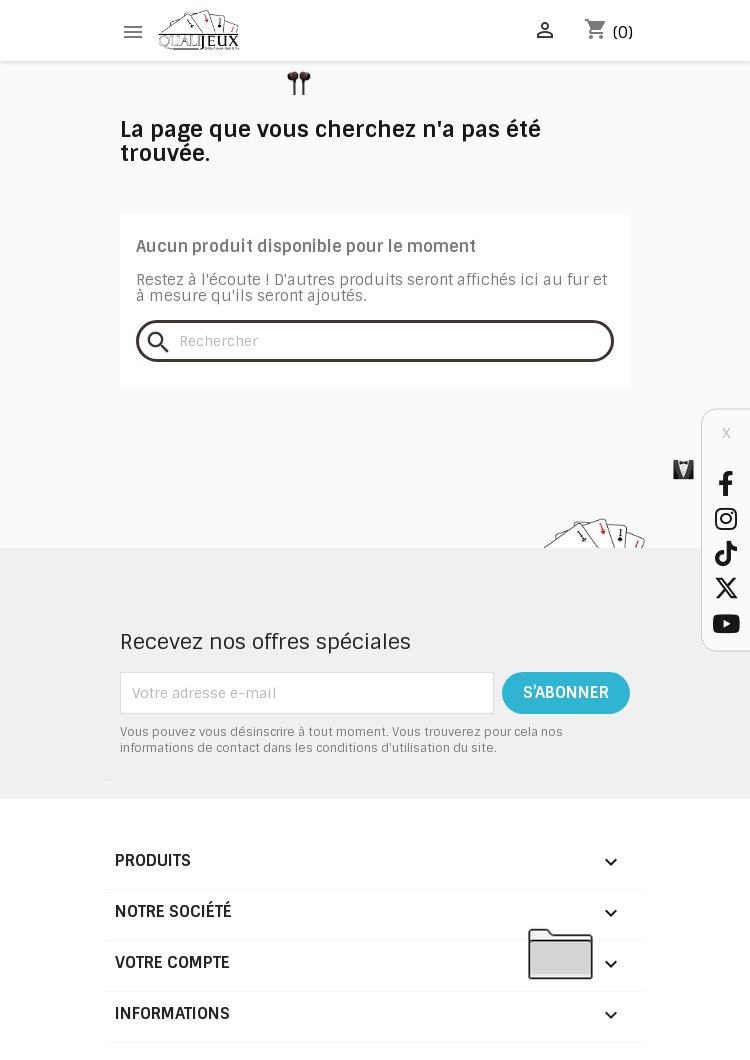 Image resolution: width=750 pixels, height=1060 pixels. I want to click on manage digital certificates and security credentials, so click(683, 469).